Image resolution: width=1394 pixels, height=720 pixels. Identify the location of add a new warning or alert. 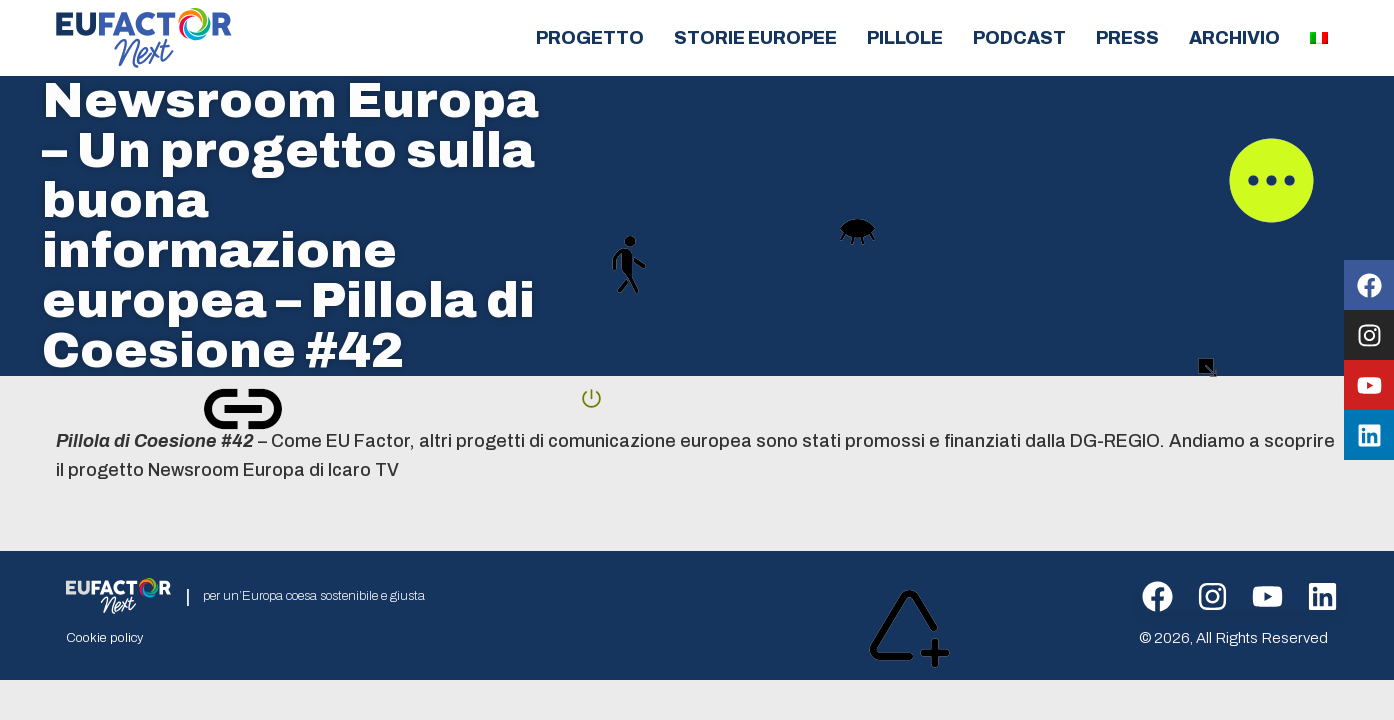
(909, 627).